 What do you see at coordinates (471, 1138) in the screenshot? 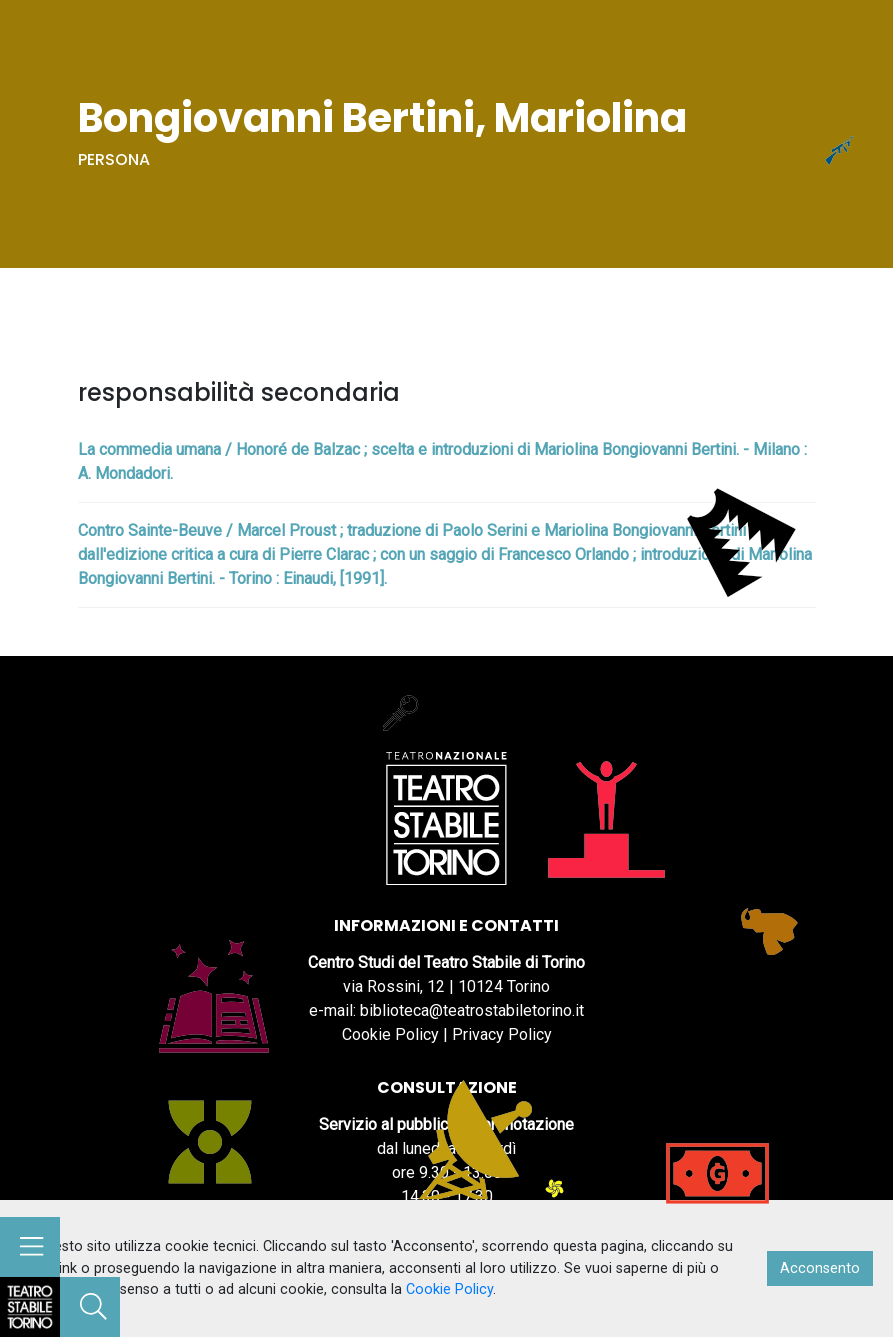
I see `access radar or scanning features` at bounding box center [471, 1138].